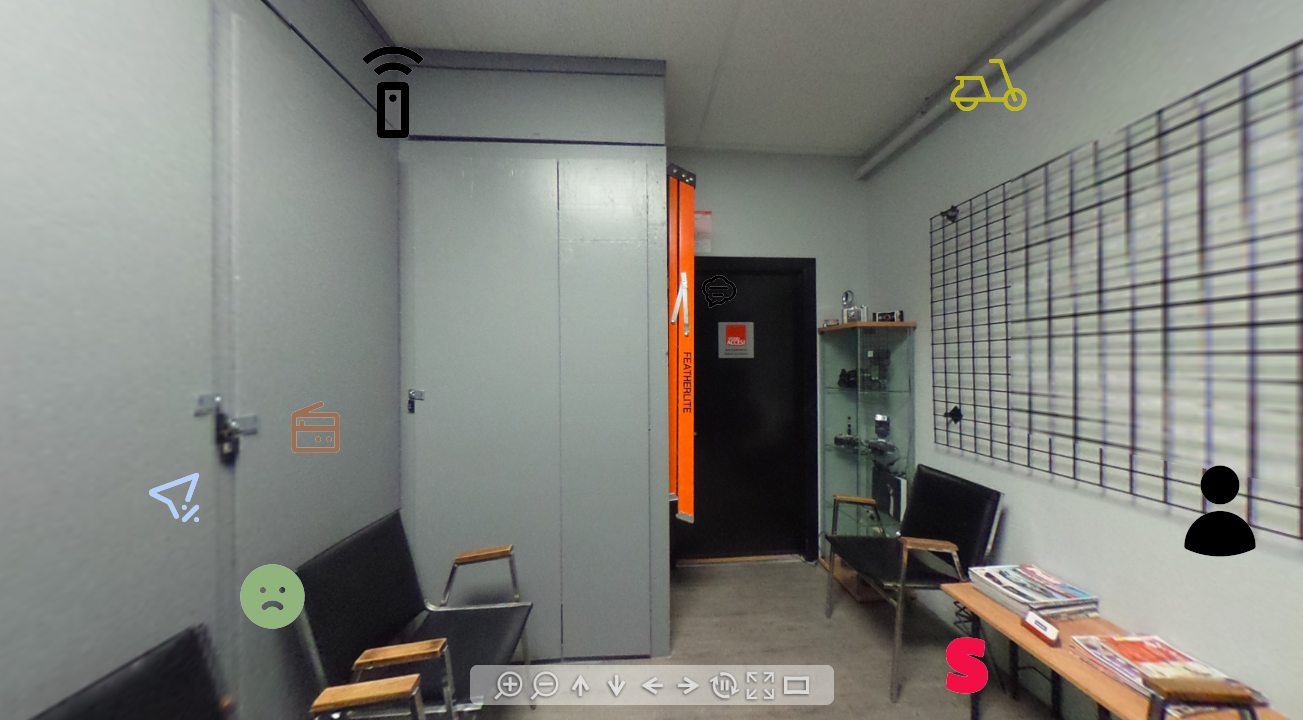 The width and height of the screenshot is (1303, 720). Describe the element at coordinates (718, 291) in the screenshot. I see `open chat or messaging` at that location.